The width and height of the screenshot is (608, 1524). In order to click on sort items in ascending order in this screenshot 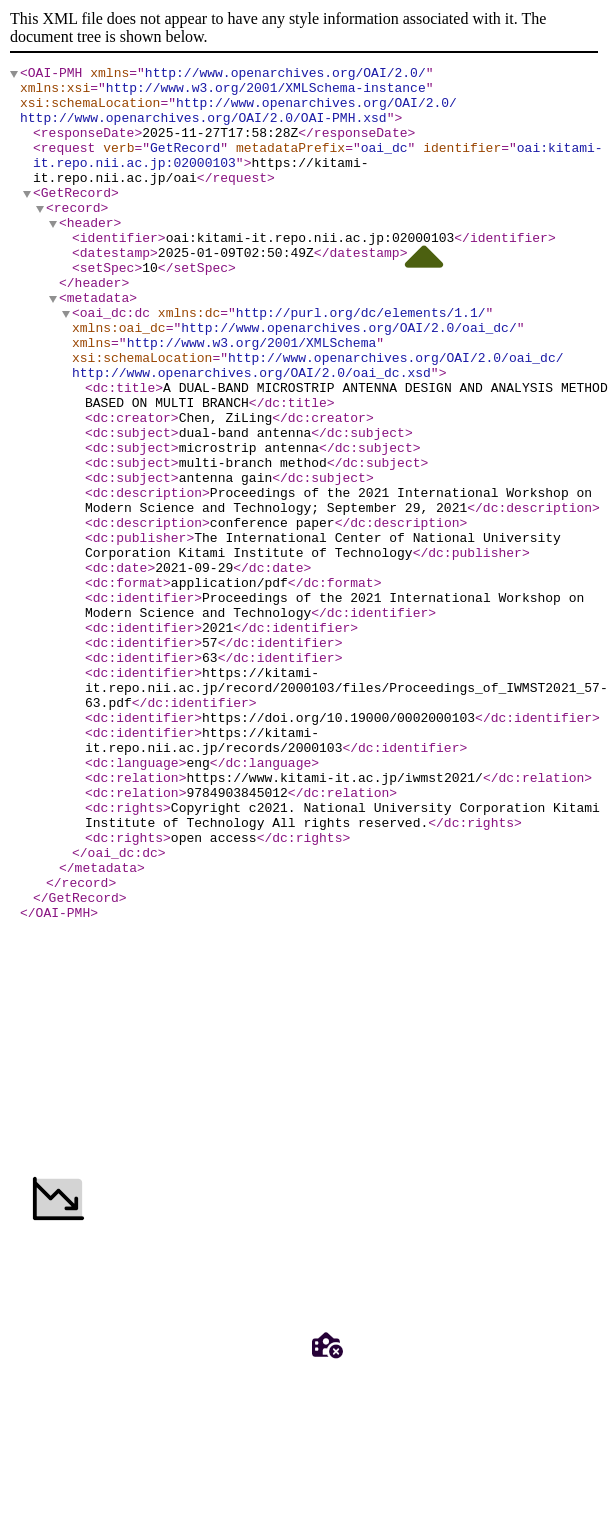, I will do `click(424, 271)`.